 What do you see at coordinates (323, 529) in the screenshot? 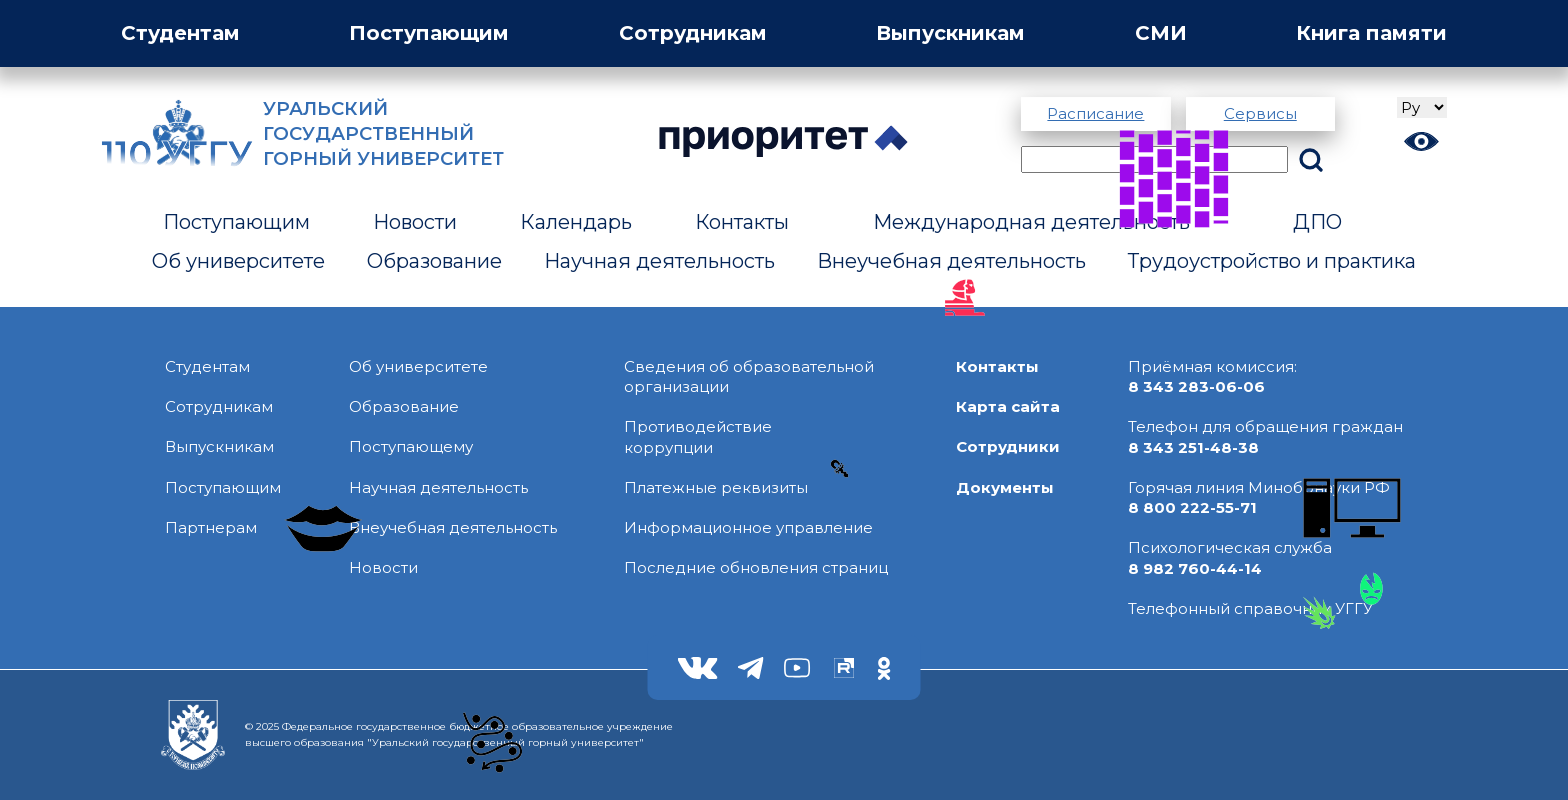
I see `access voice or speech features` at bounding box center [323, 529].